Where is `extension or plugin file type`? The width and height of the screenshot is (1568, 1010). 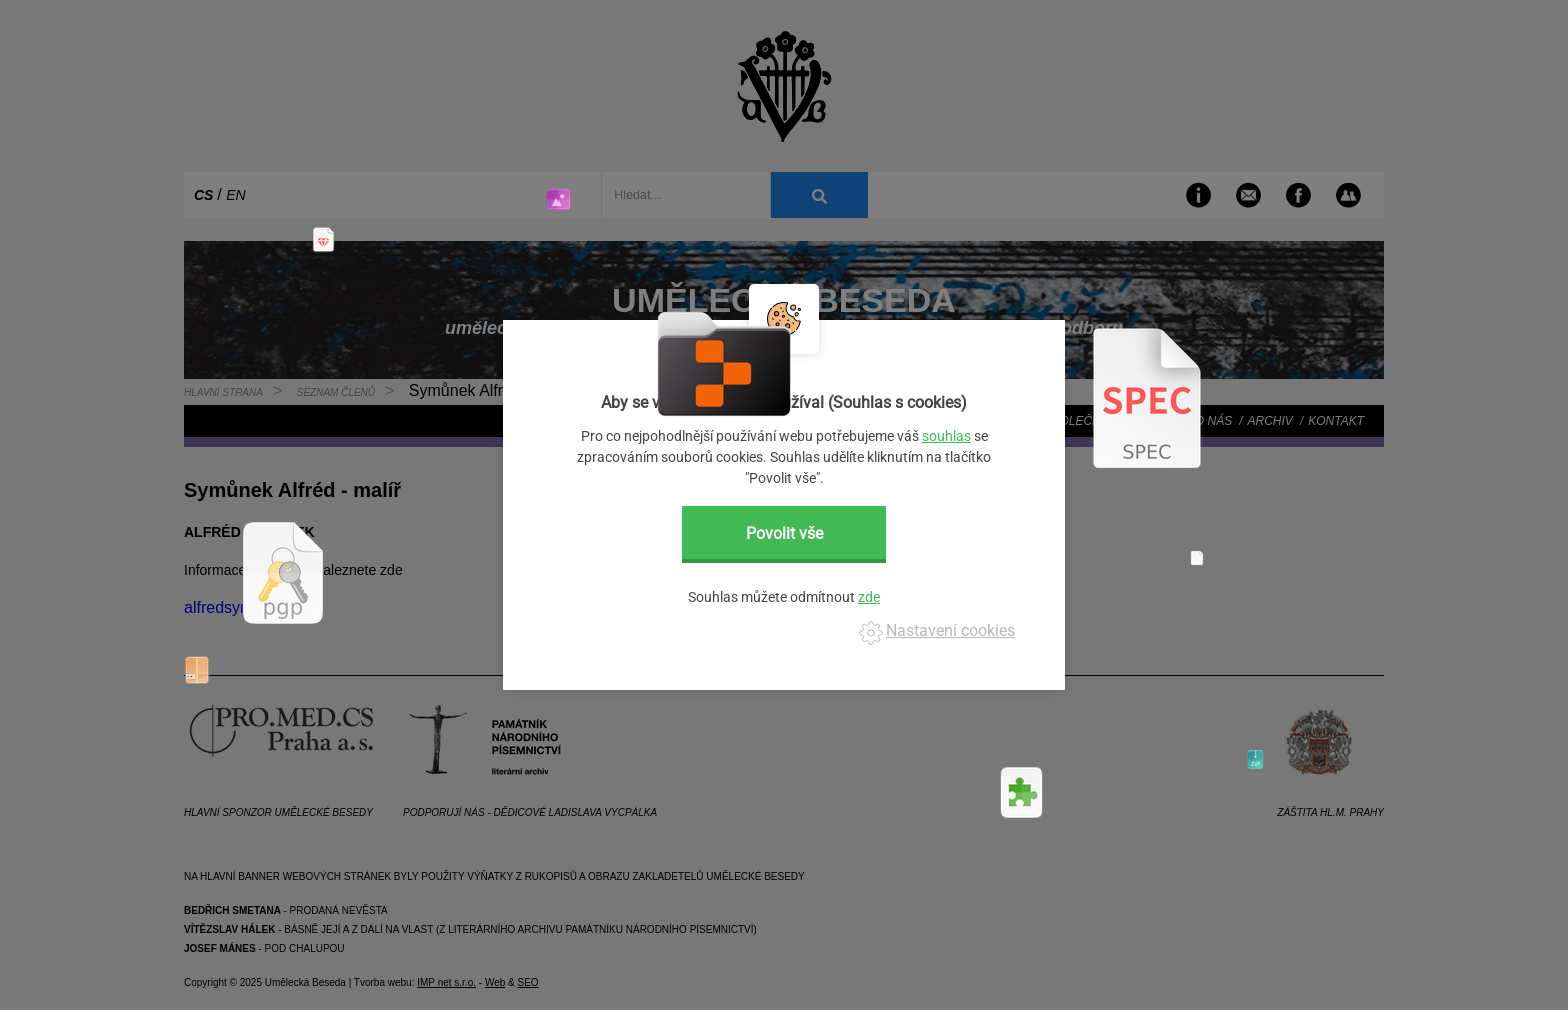 extension or plugin file type is located at coordinates (1021, 792).